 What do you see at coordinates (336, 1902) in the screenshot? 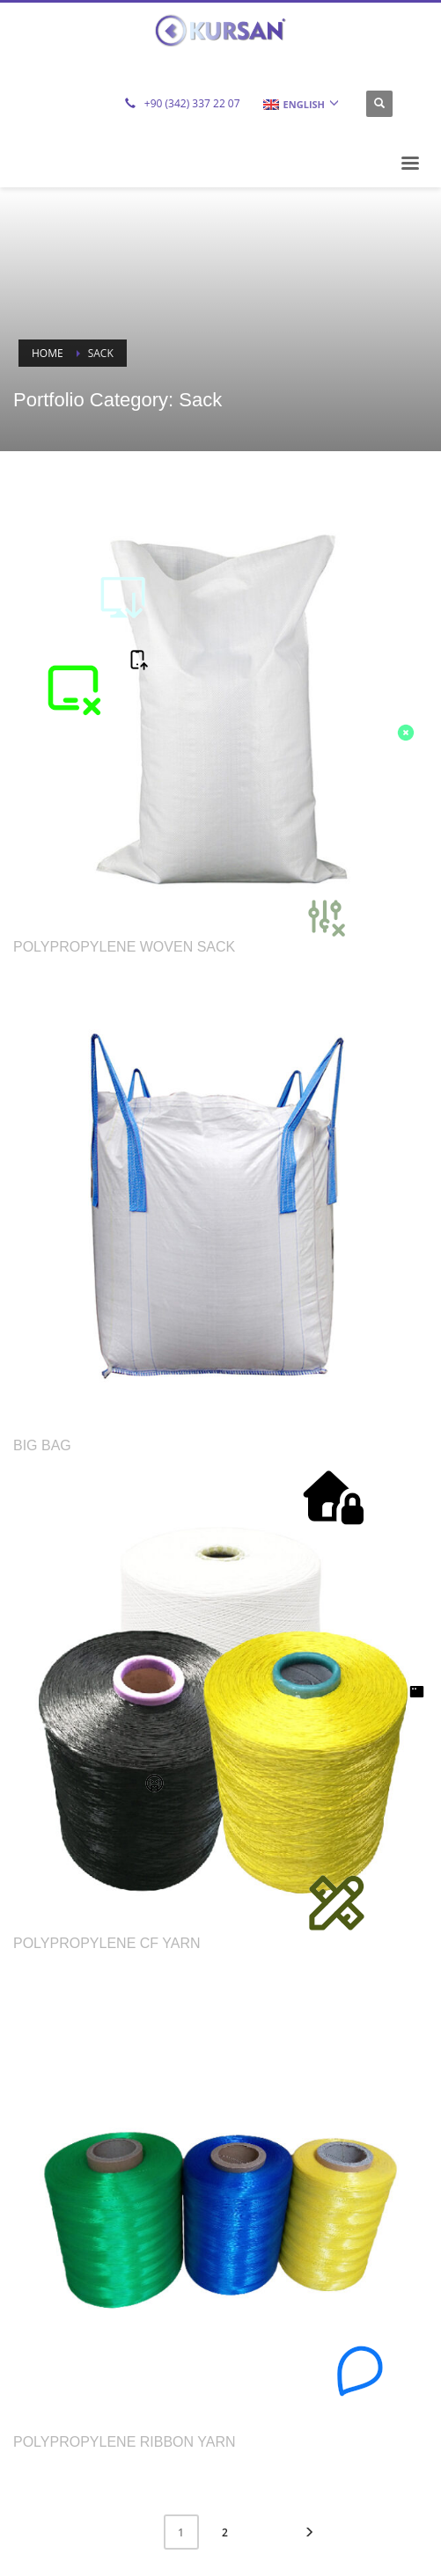
I see `access settings or configuration options` at bounding box center [336, 1902].